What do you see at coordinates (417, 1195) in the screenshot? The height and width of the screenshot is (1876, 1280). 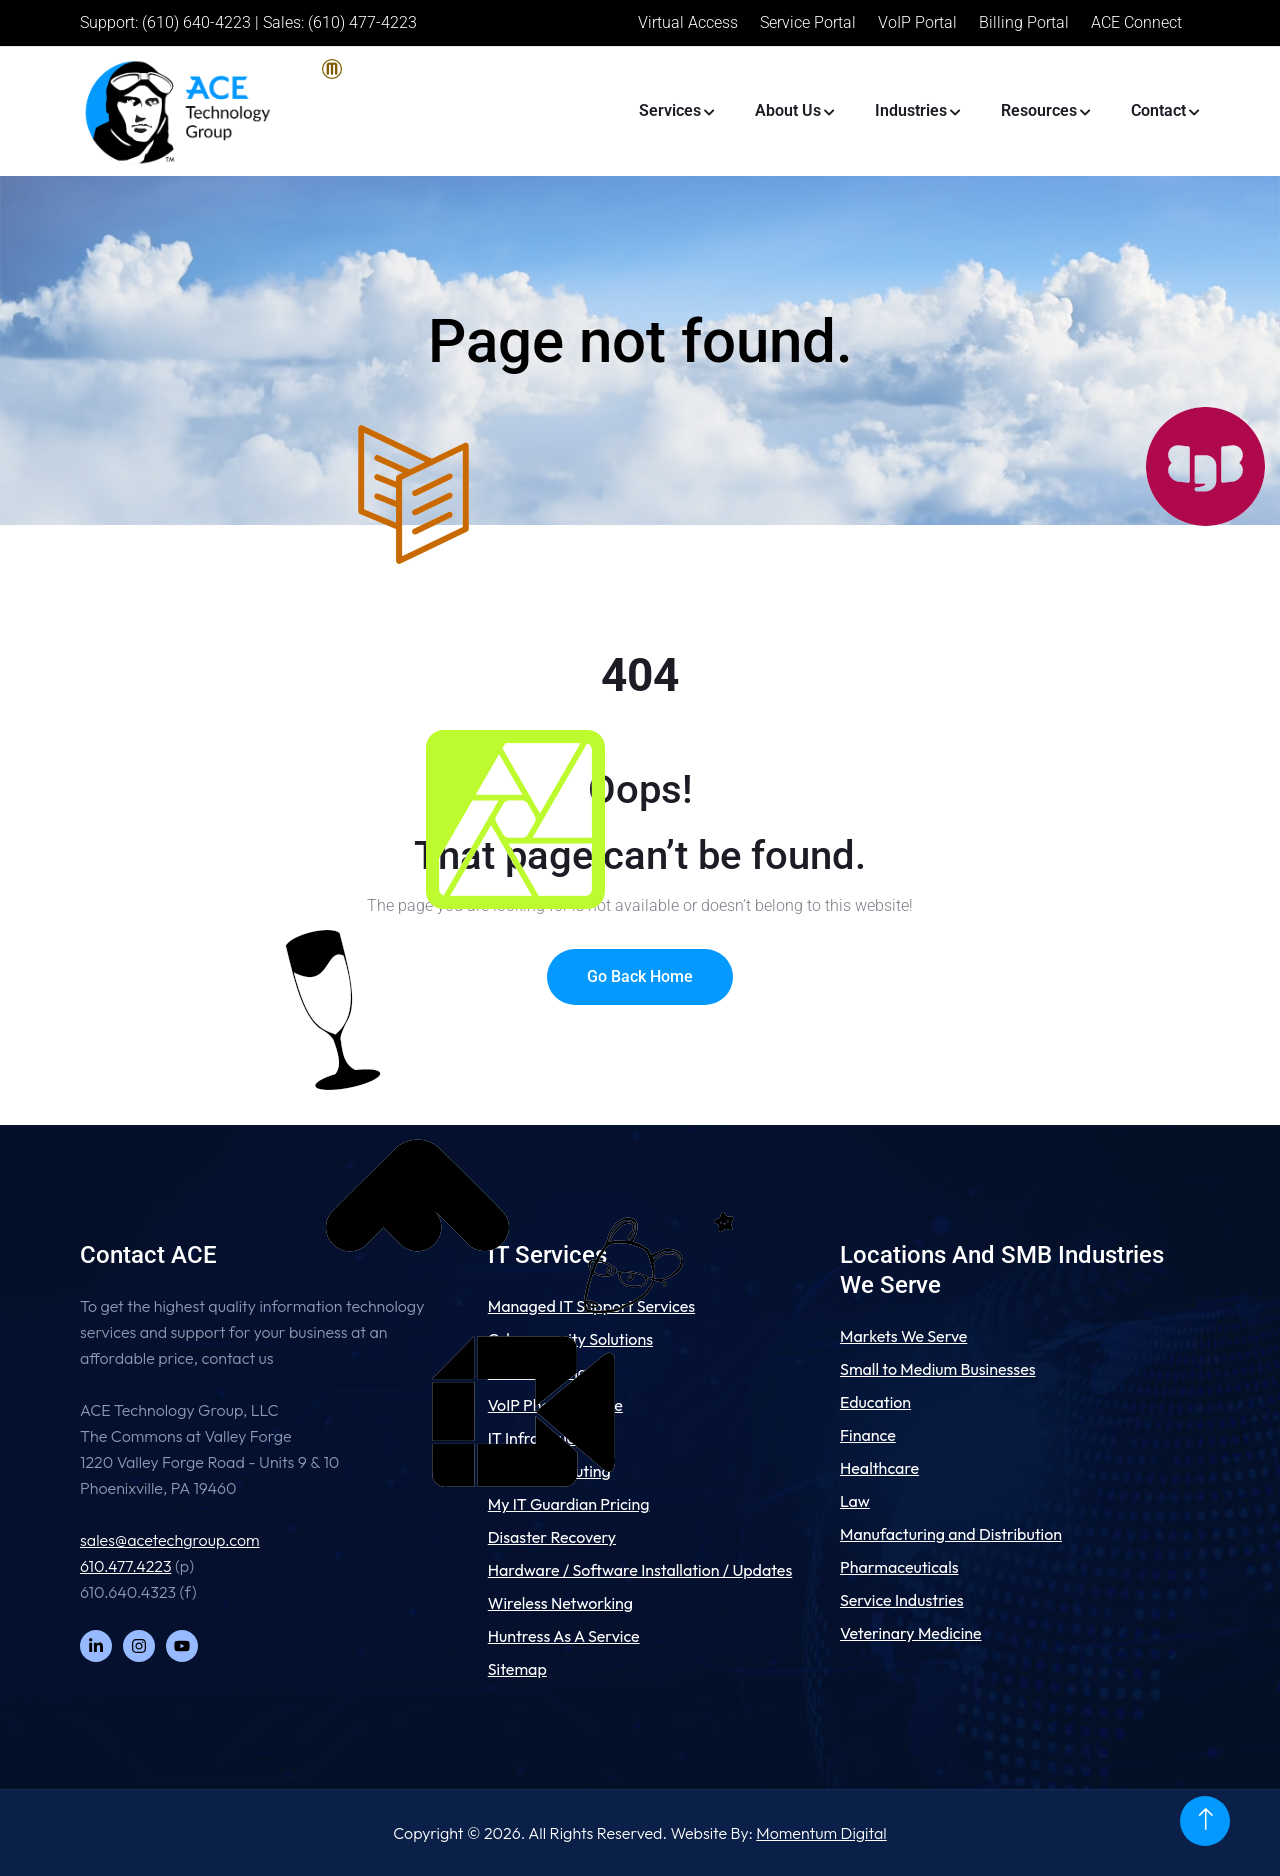 I see `open FontBase font management app` at bounding box center [417, 1195].